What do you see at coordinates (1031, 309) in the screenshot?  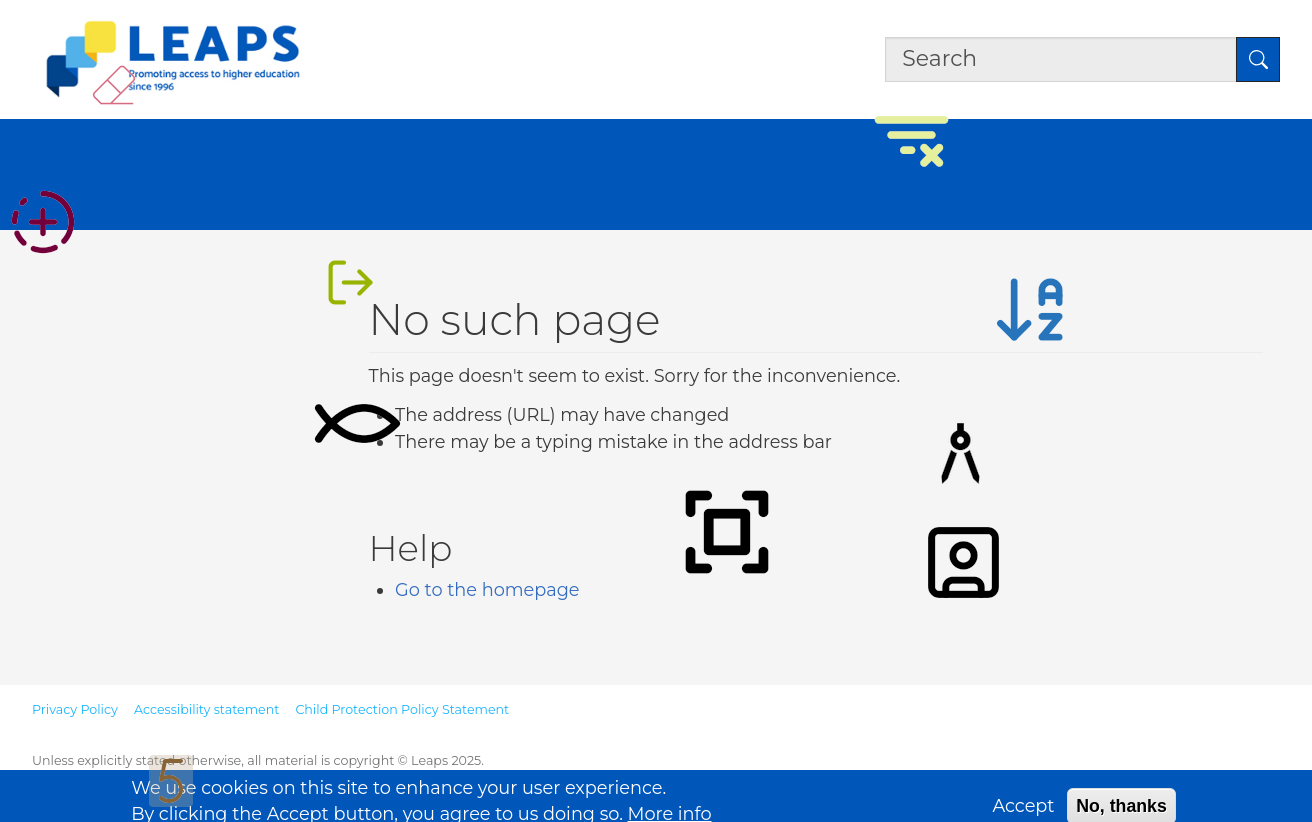 I see `sort alphabetically from A to Z` at bounding box center [1031, 309].